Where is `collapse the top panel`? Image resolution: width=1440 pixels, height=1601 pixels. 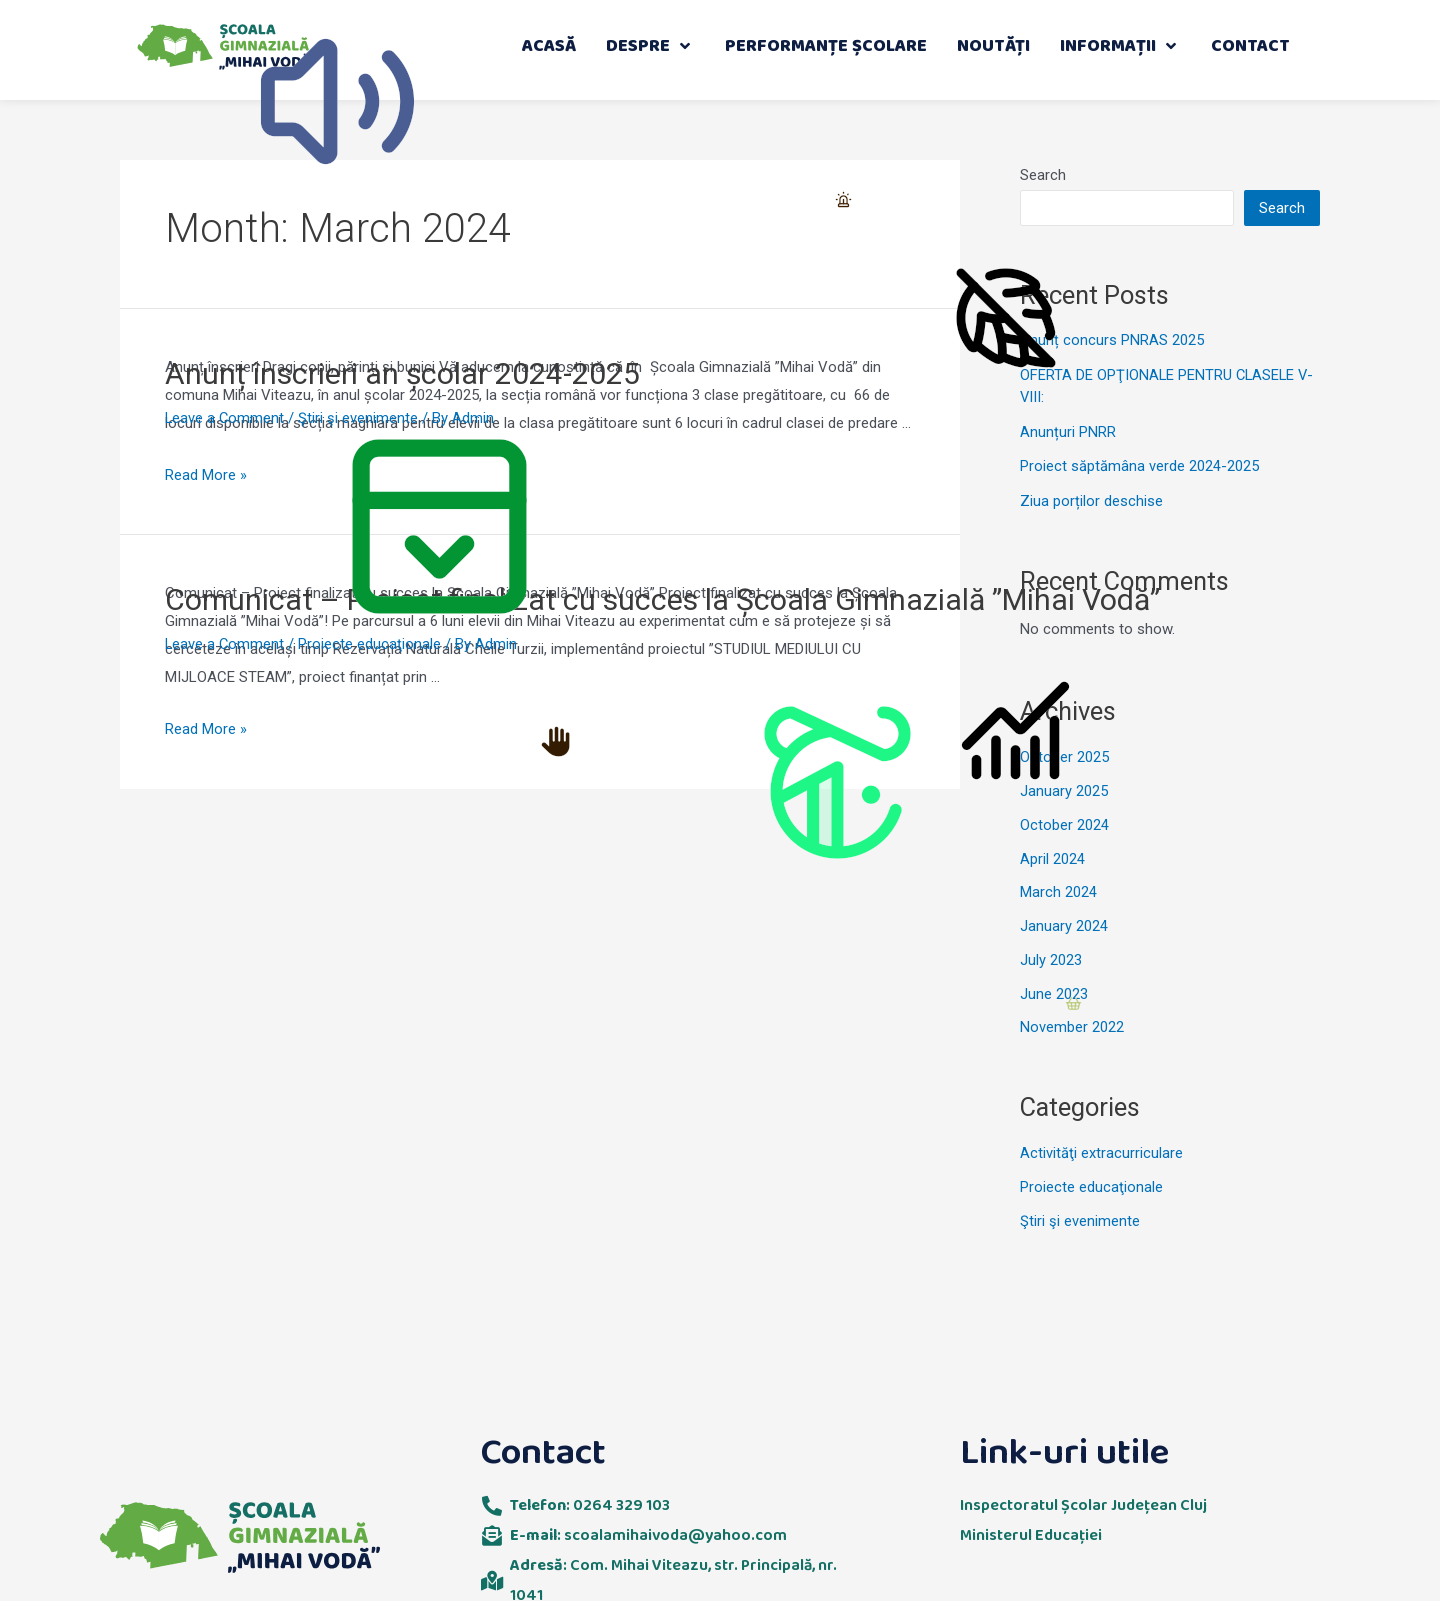
collapse the top panel is located at coordinates (439, 526).